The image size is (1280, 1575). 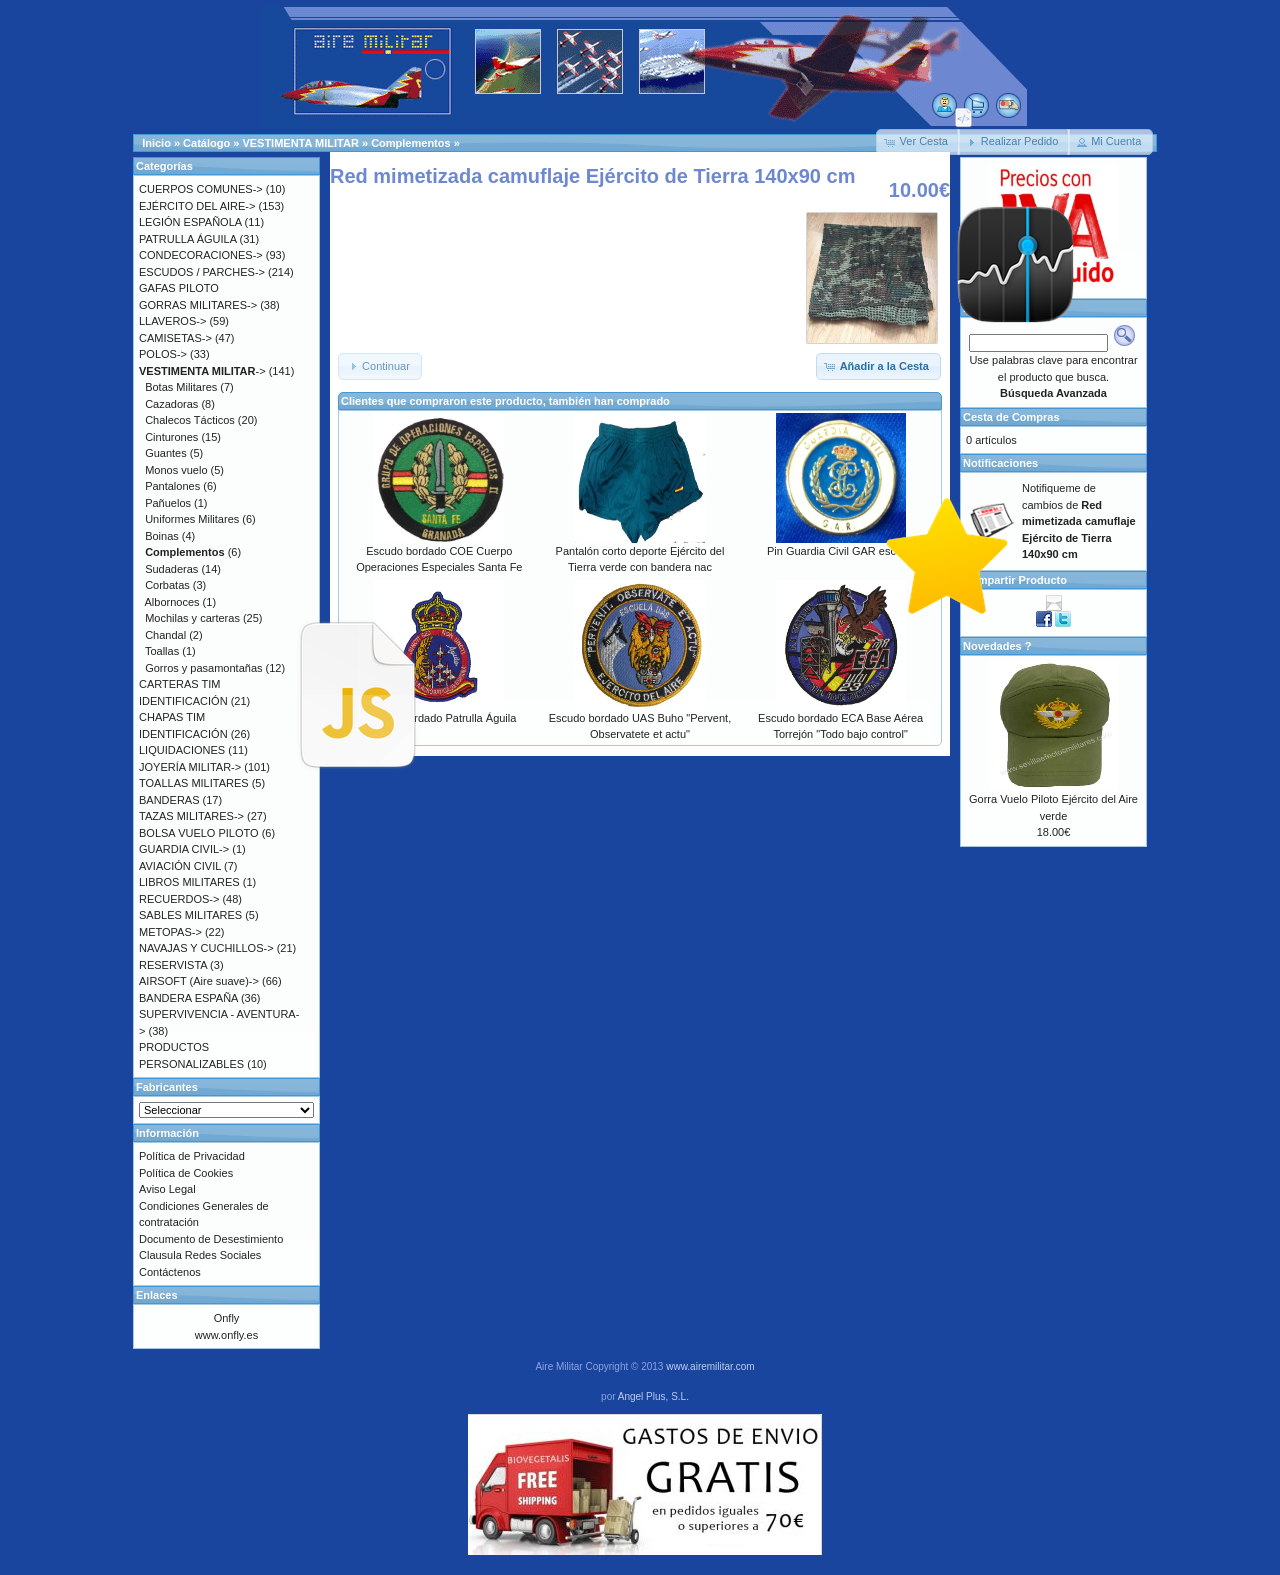 What do you see at coordinates (947, 556) in the screenshot?
I see `mark item as favorite` at bounding box center [947, 556].